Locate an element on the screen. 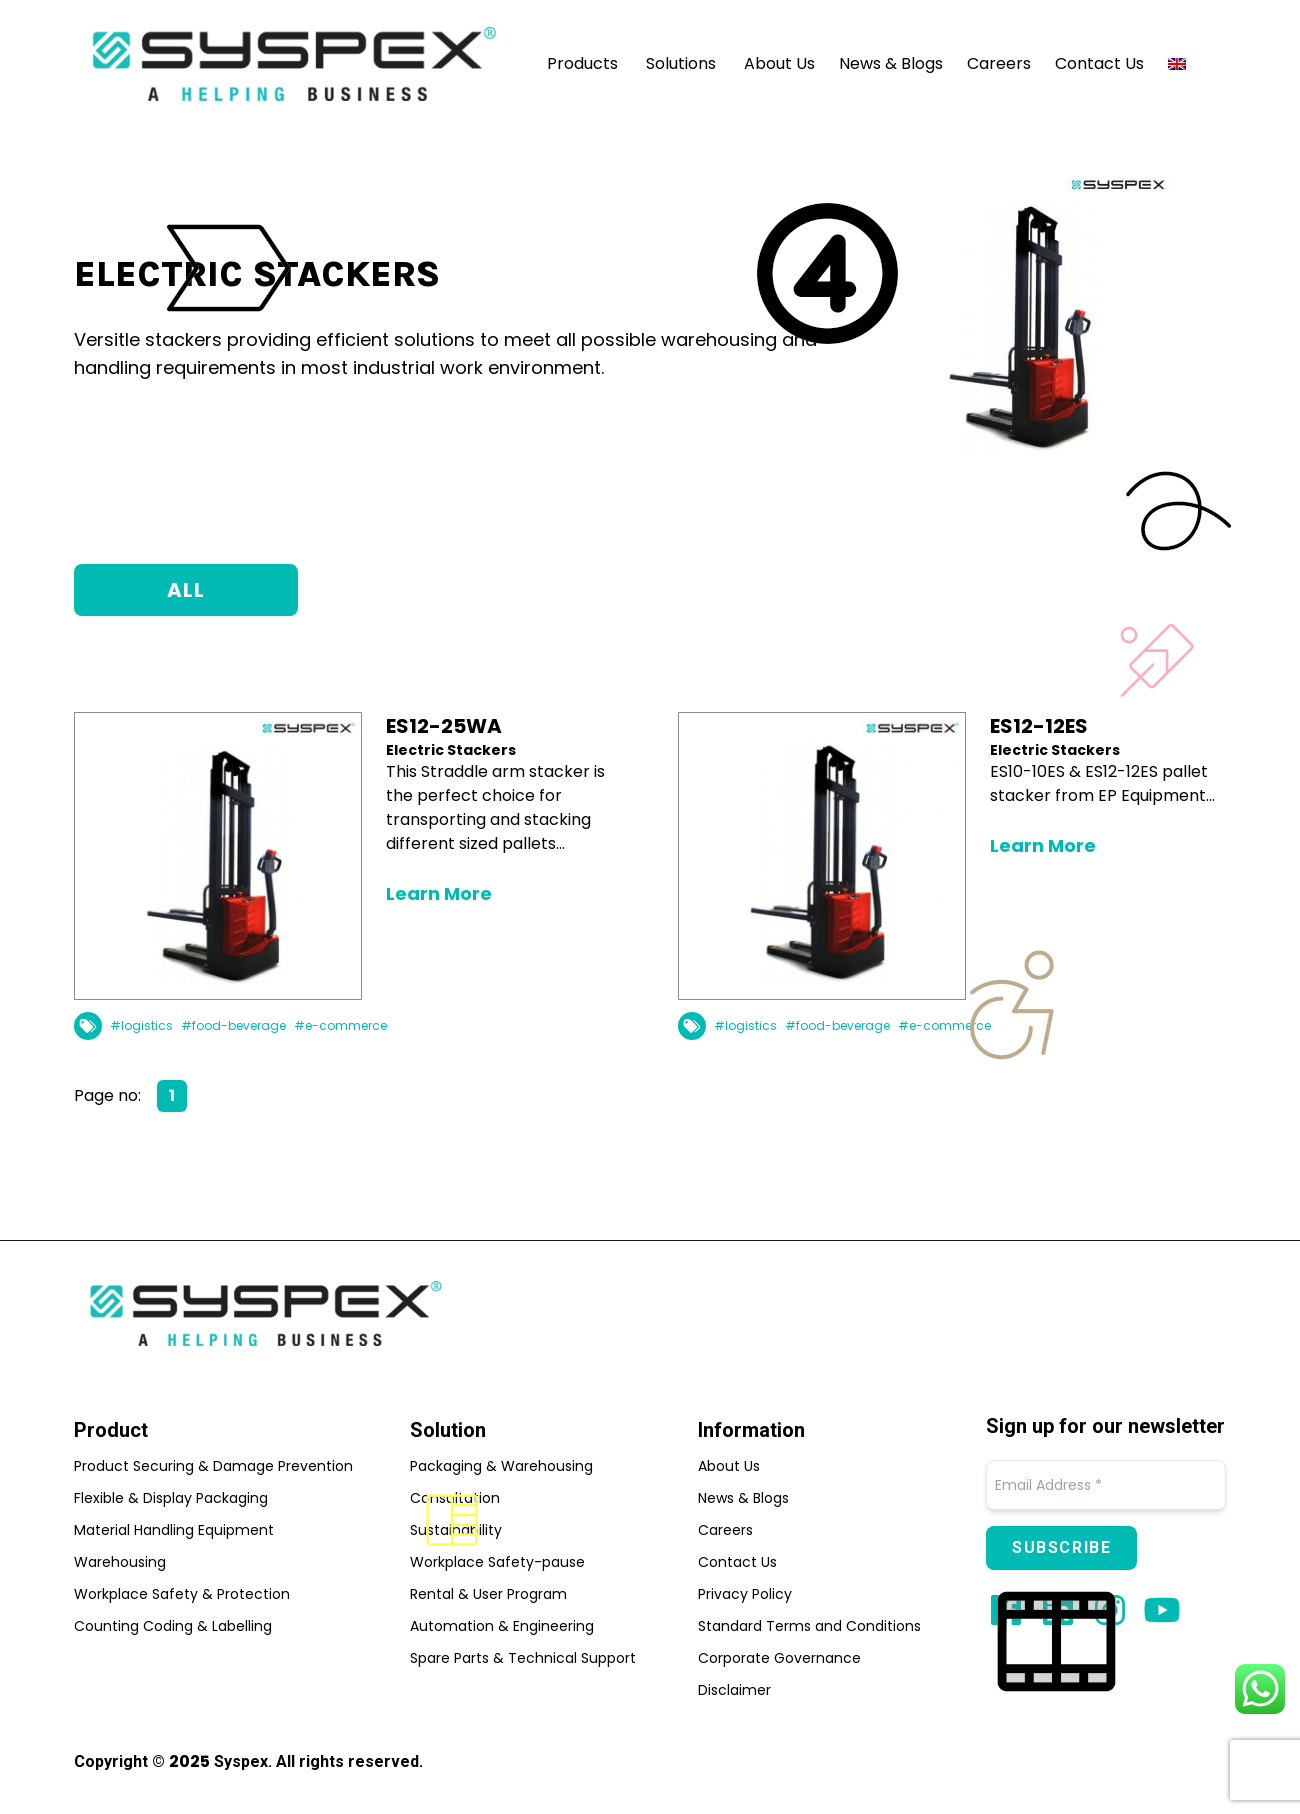  indicates wheelchair accessible route or facility is located at coordinates (1014, 1007).